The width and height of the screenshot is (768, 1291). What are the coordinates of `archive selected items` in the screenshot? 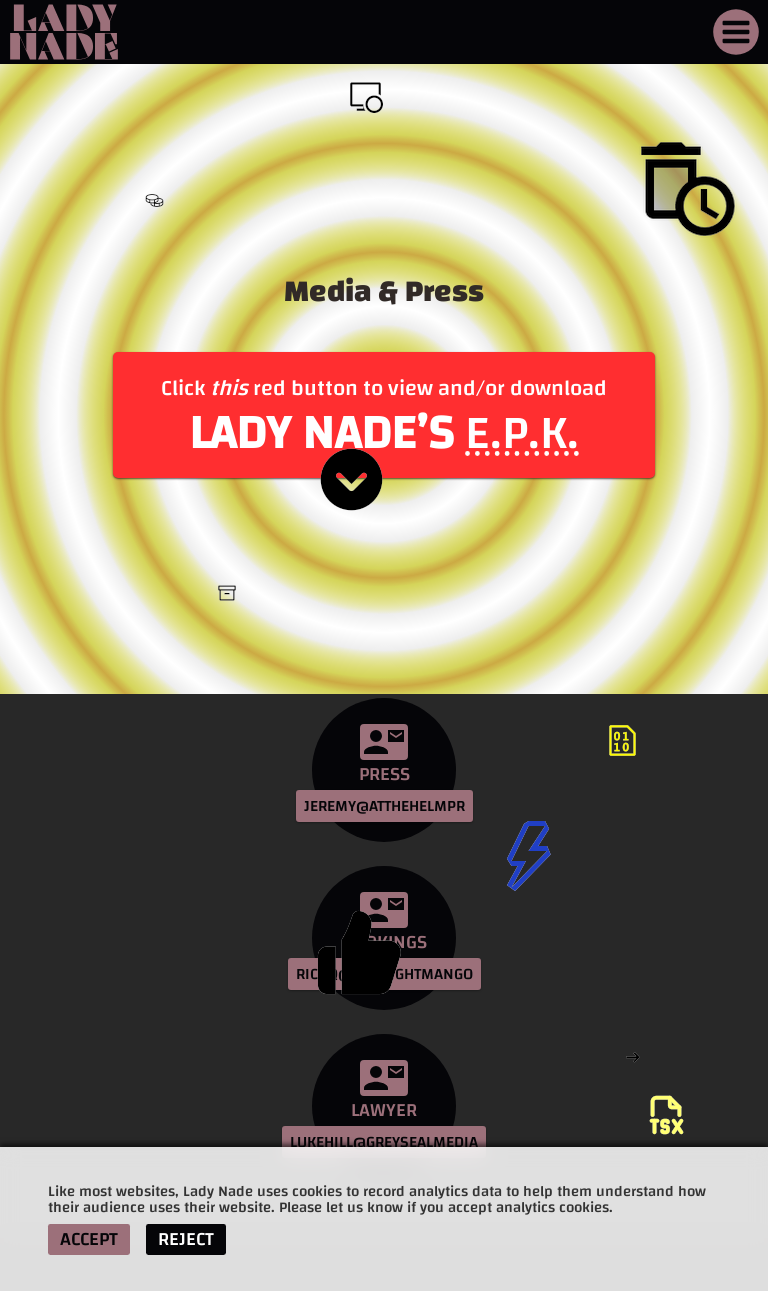 It's located at (227, 593).